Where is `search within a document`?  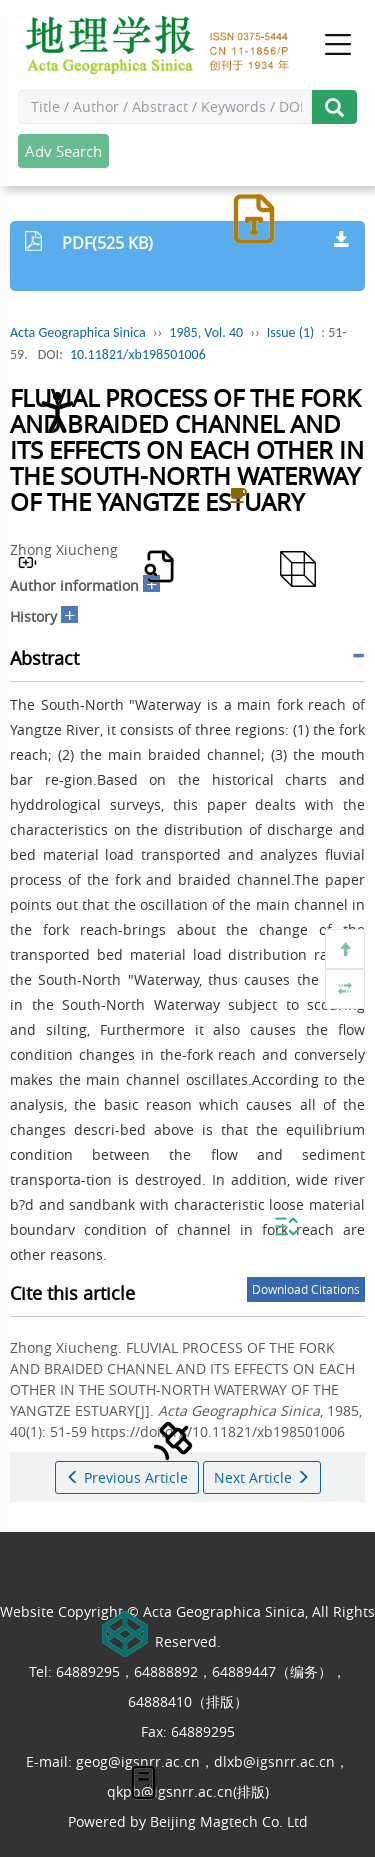
search within a document is located at coordinates (160, 566).